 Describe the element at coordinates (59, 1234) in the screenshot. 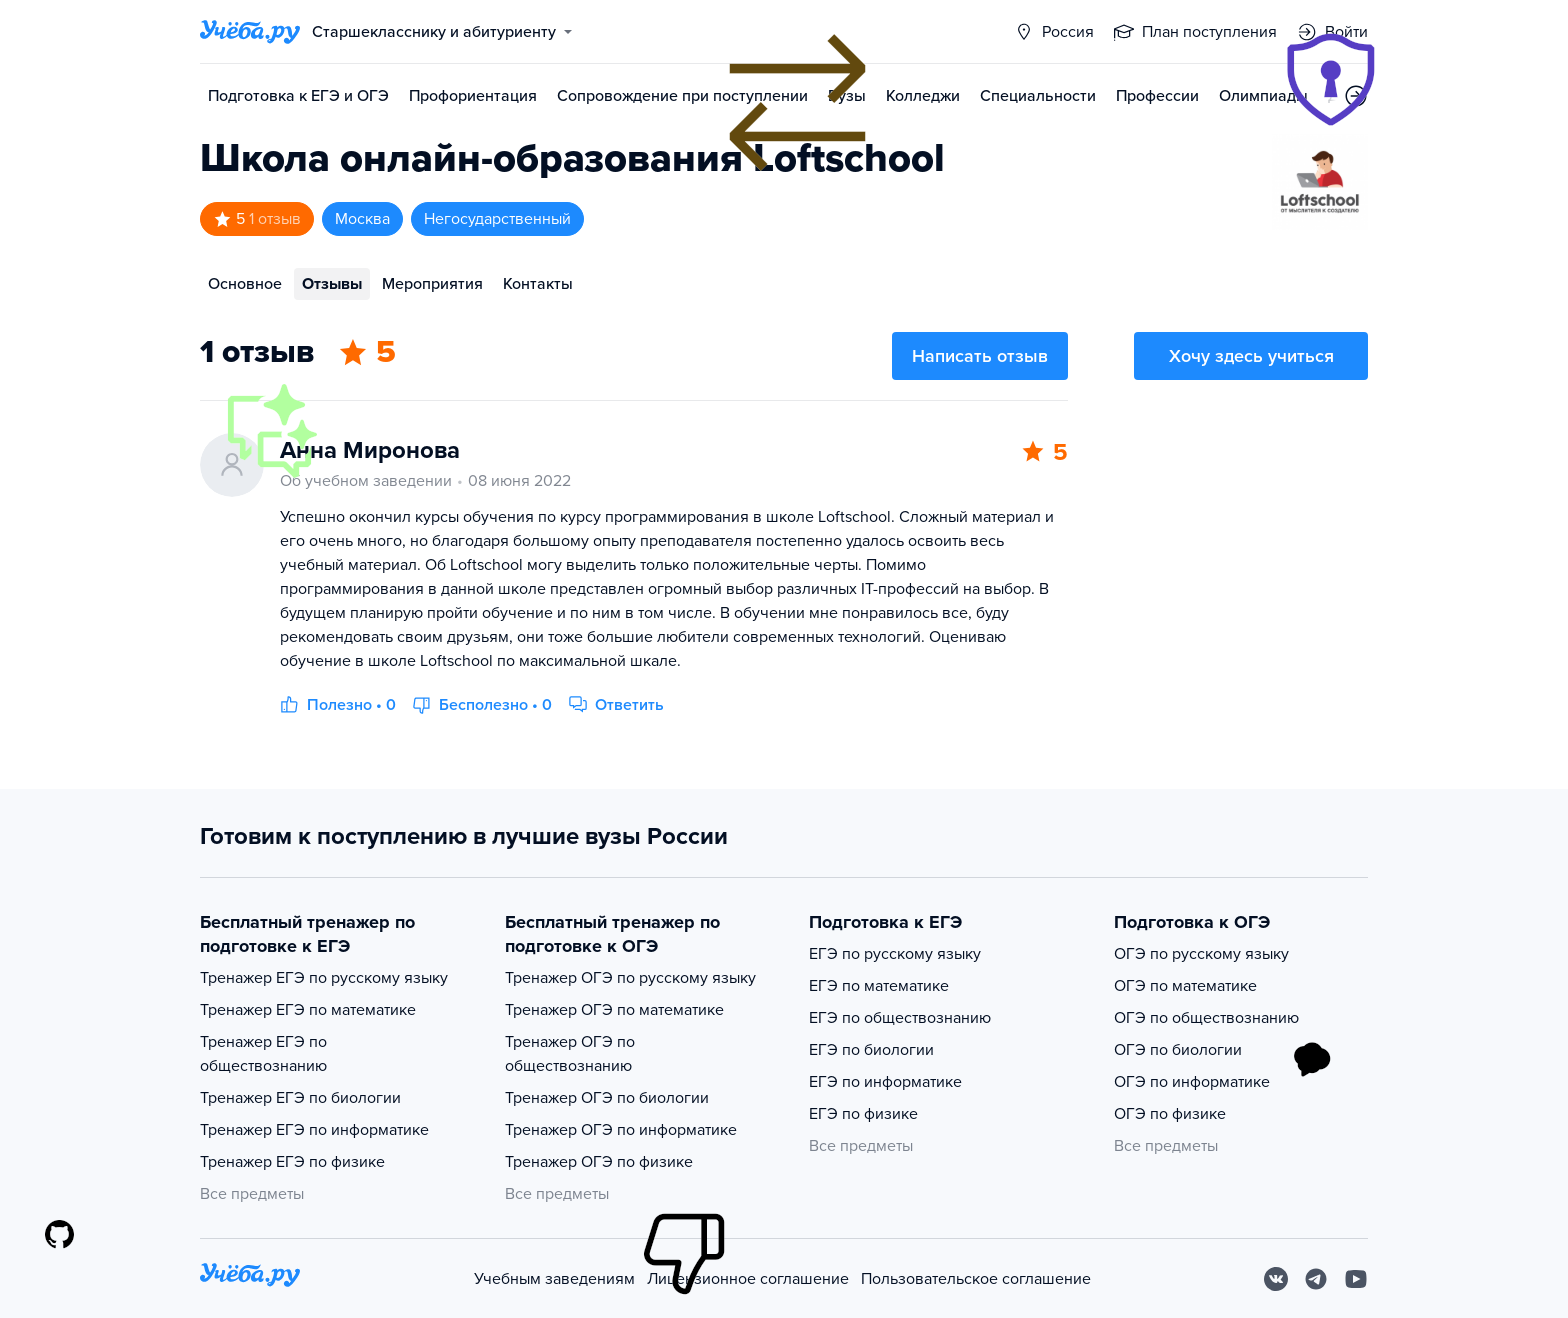

I see `open GitHub repository` at that location.